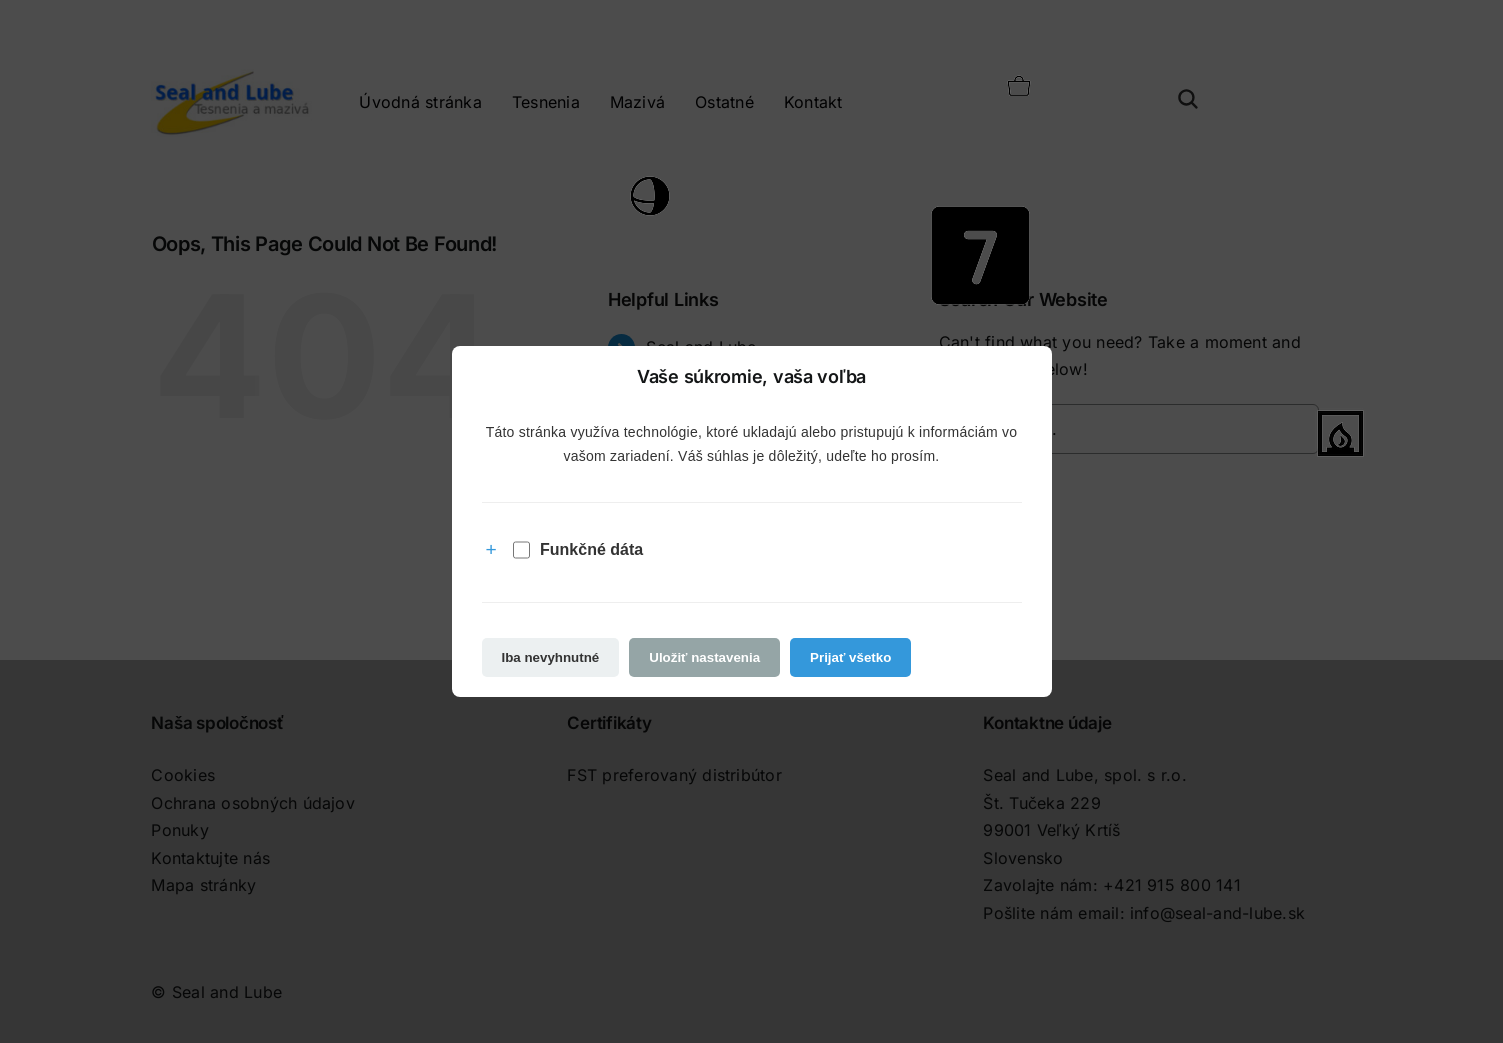 This screenshot has height=1043, width=1503. Describe the element at coordinates (650, 196) in the screenshot. I see `indicates a 3D or globe-related feature` at that location.